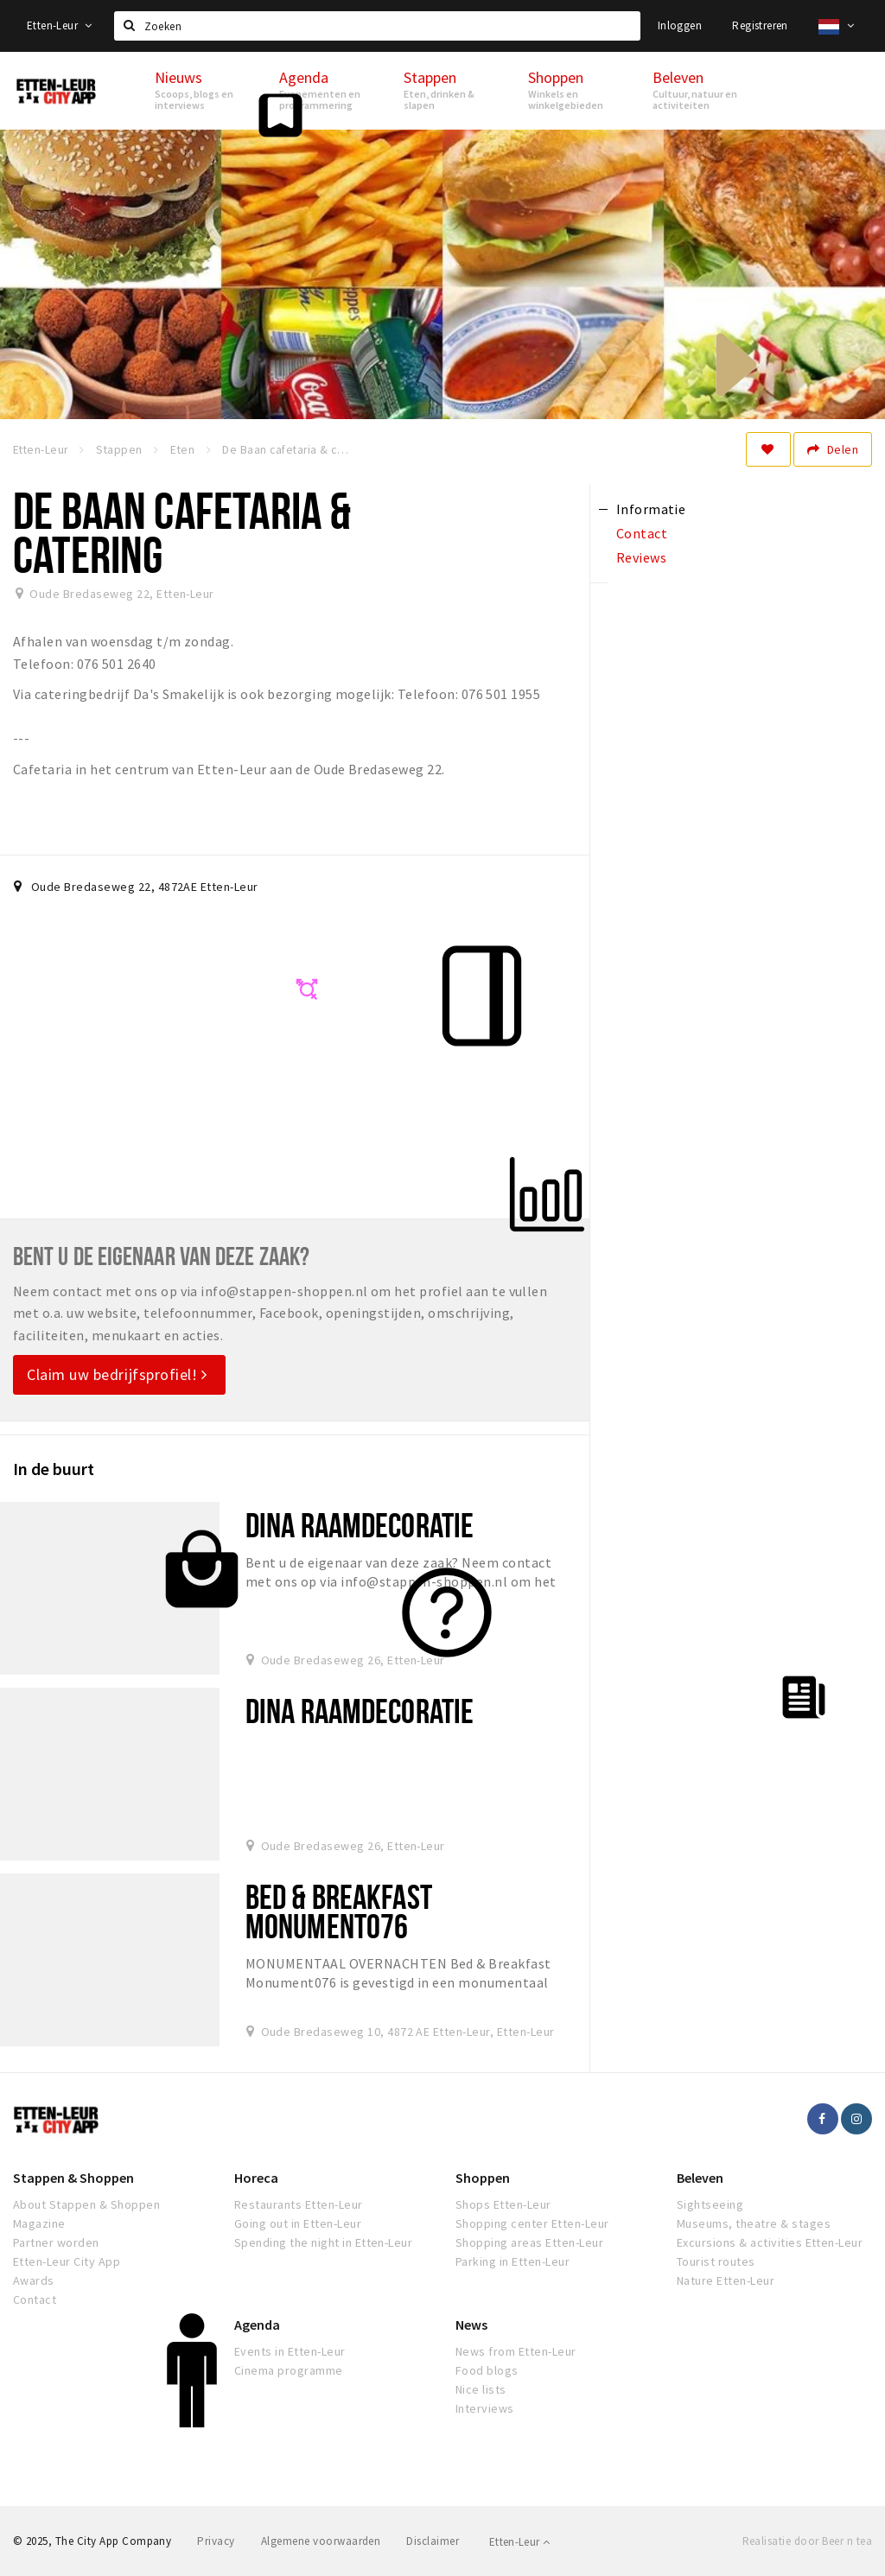 The width and height of the screenshot is (885, 2576). Describe the element at coordinates (201, 1568) in the screenshot. I see `view your shopping bag` at that location.